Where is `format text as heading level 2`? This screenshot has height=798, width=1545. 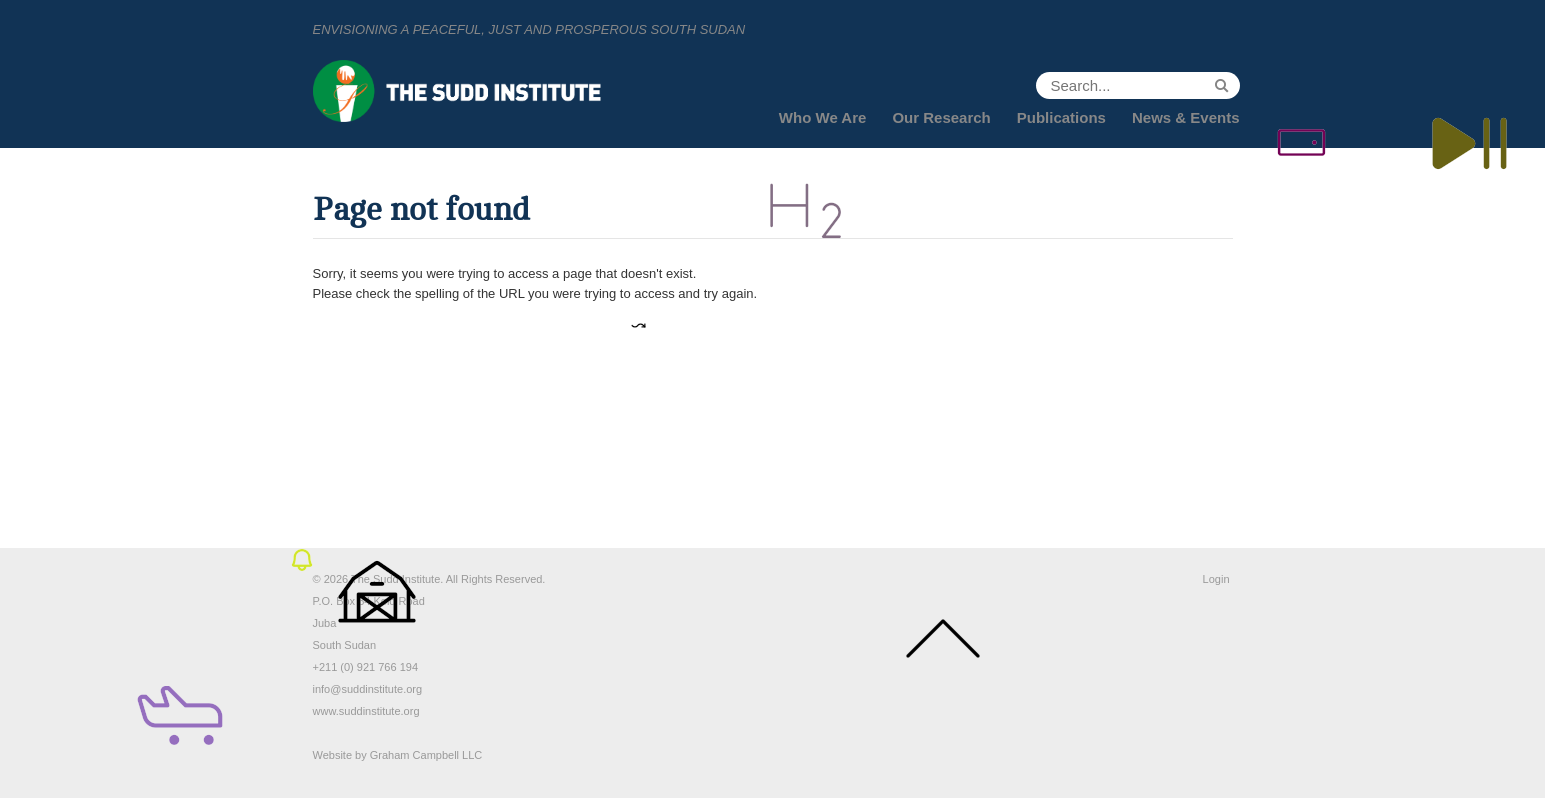
format text as heading level 2 is located at coordinates (801, 209).